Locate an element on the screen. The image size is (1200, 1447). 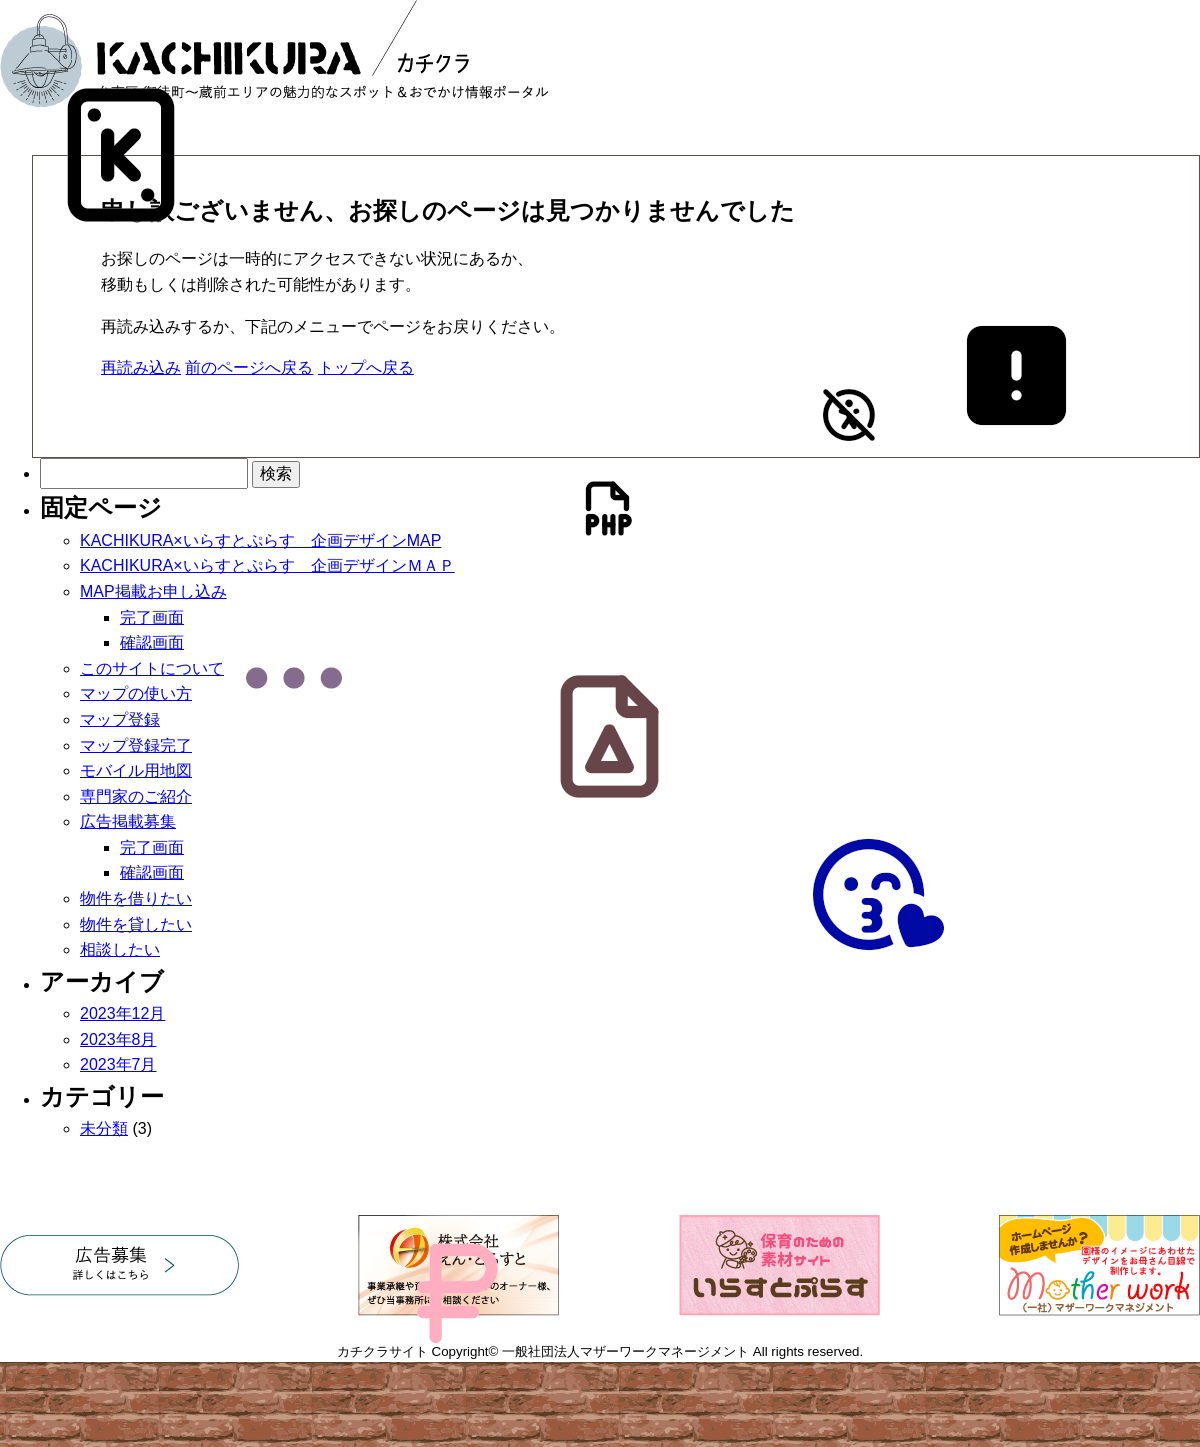
open more options menu is located at coordinates (294, 678).